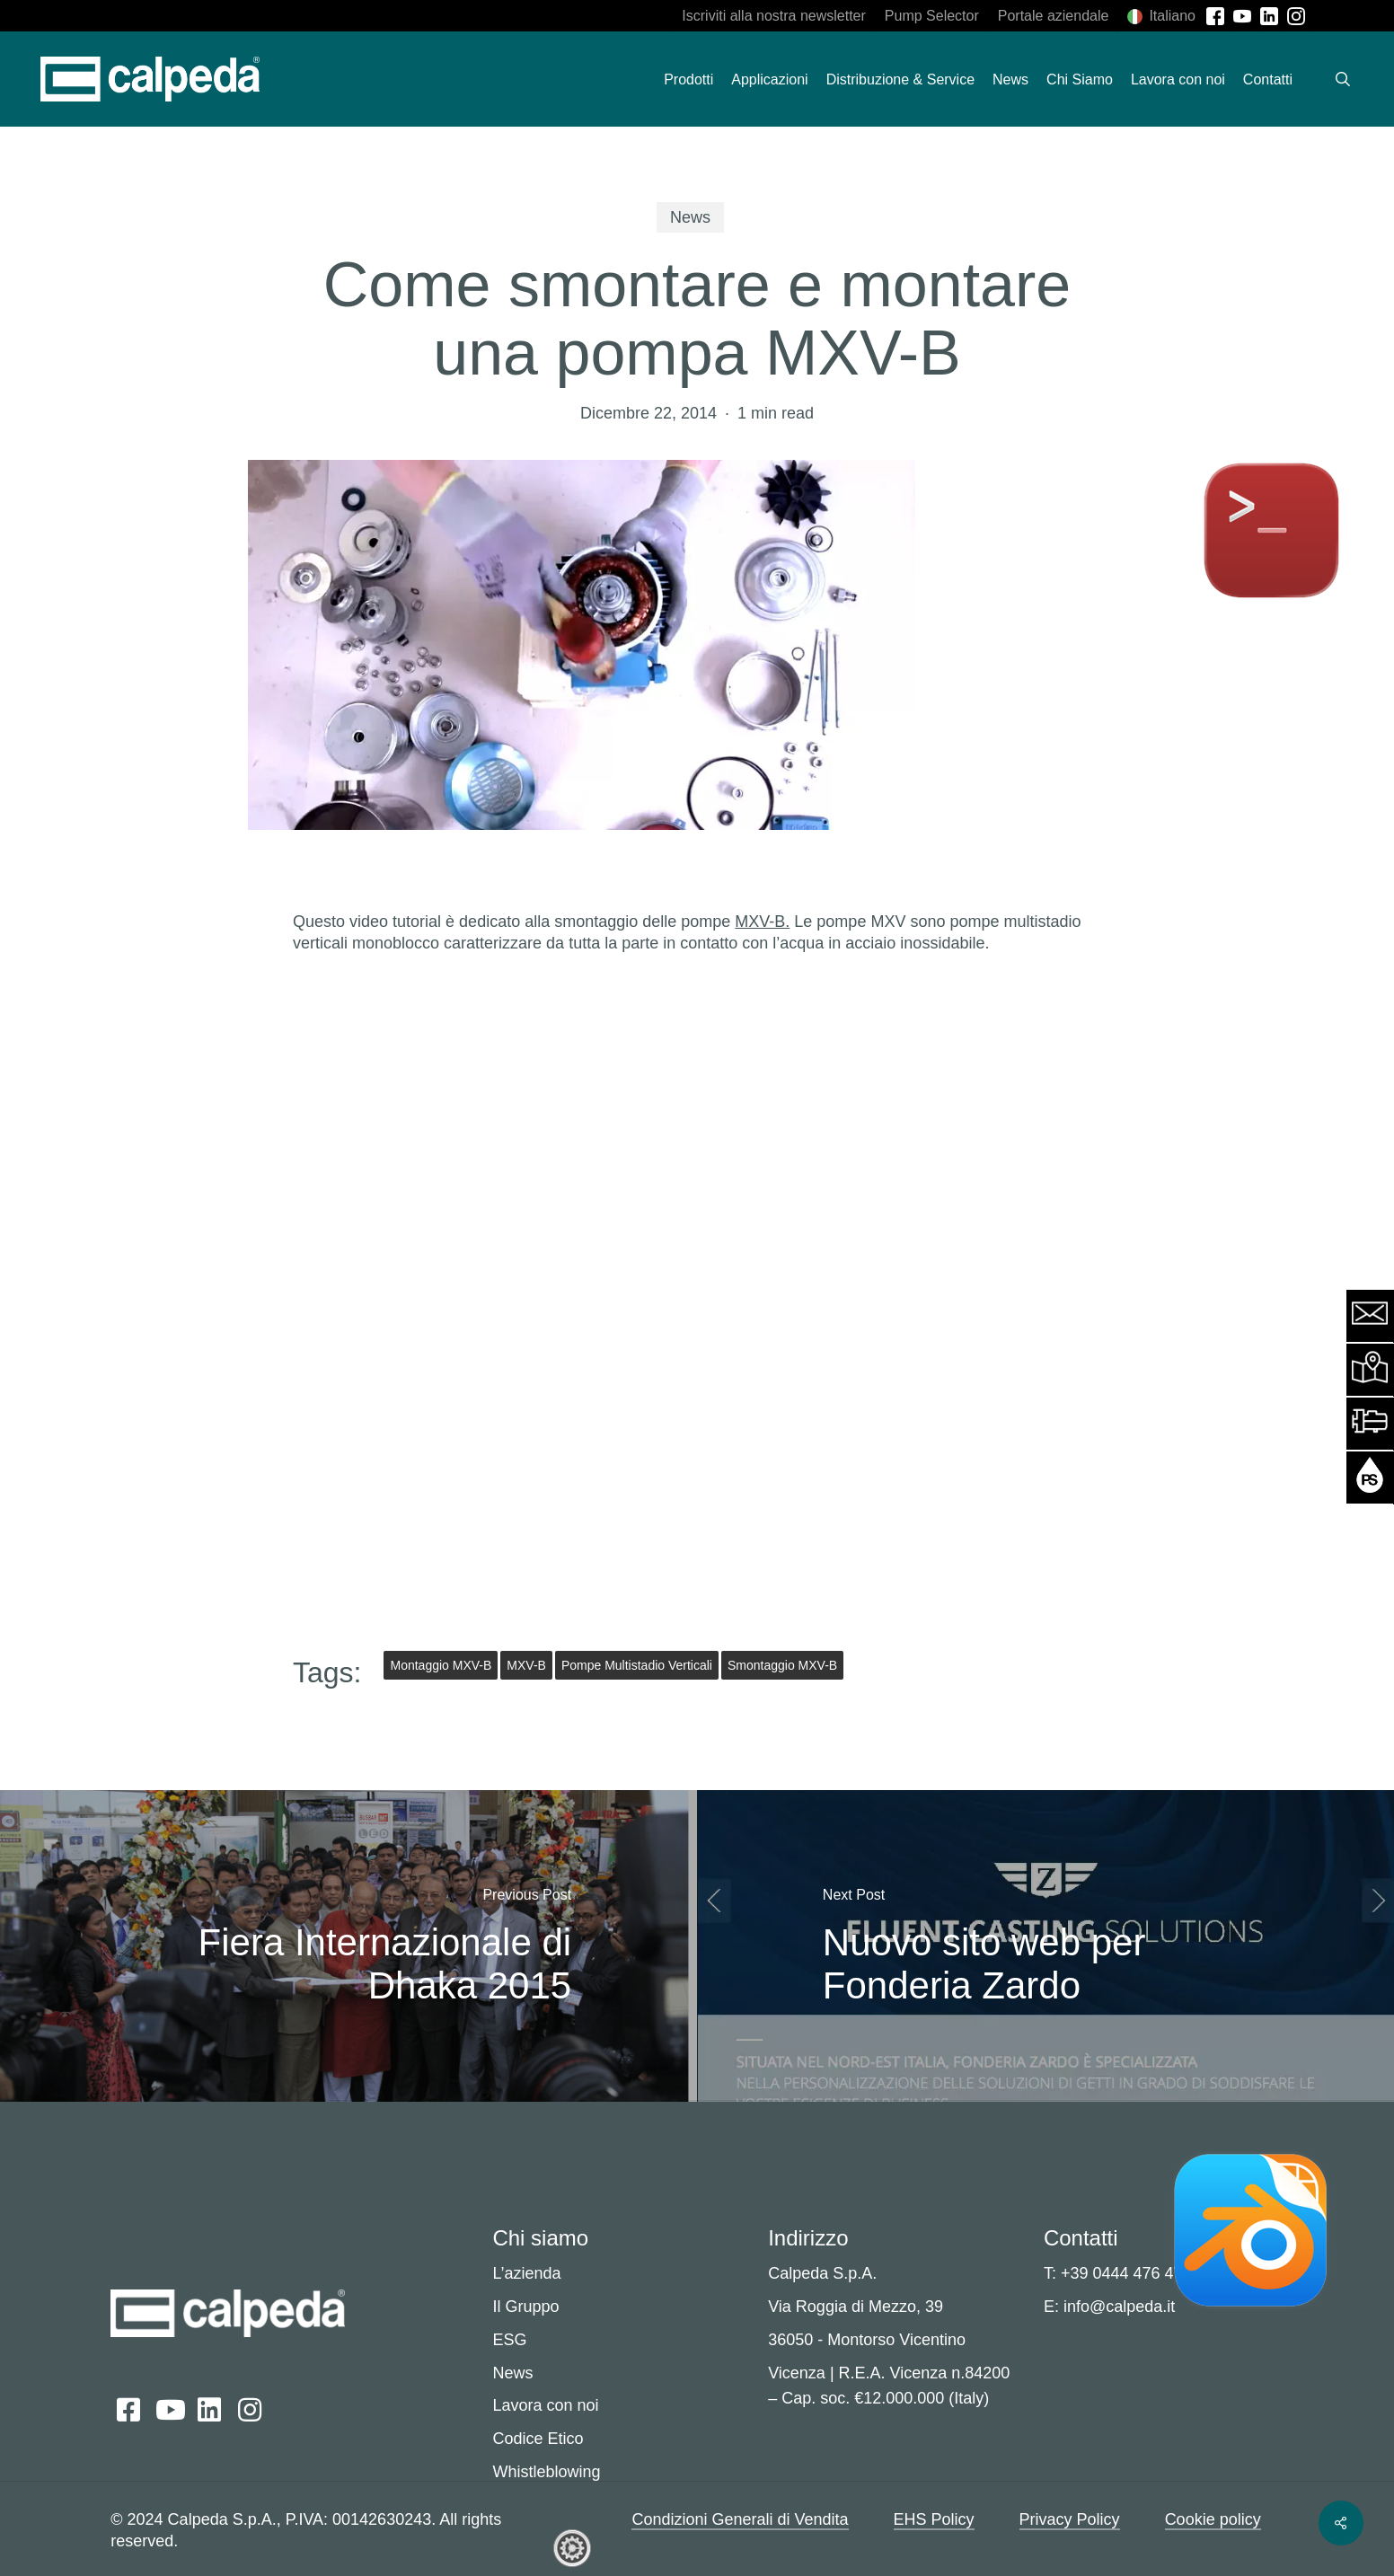 The image size is (1394, 2576). I want to click on open terminal with superuser/root privileges, so click(1271, 530).